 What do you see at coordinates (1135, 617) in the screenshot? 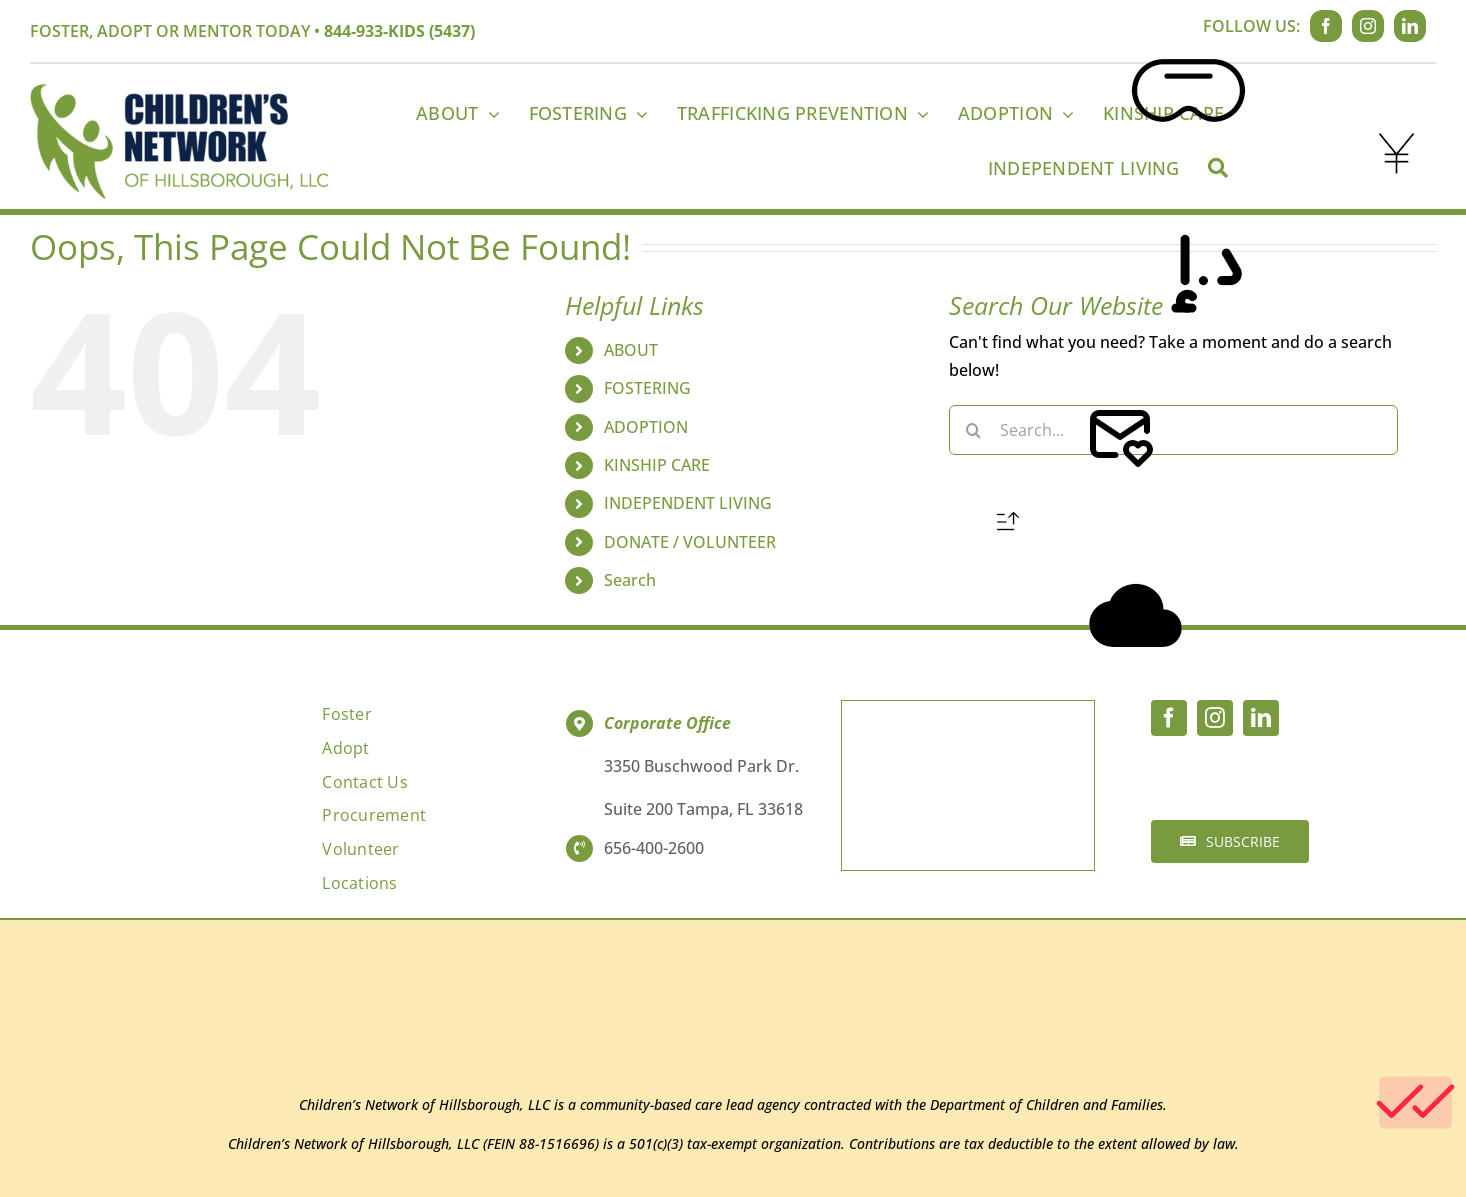
I see `access cloud storage` at bounding box center [1135, 617].